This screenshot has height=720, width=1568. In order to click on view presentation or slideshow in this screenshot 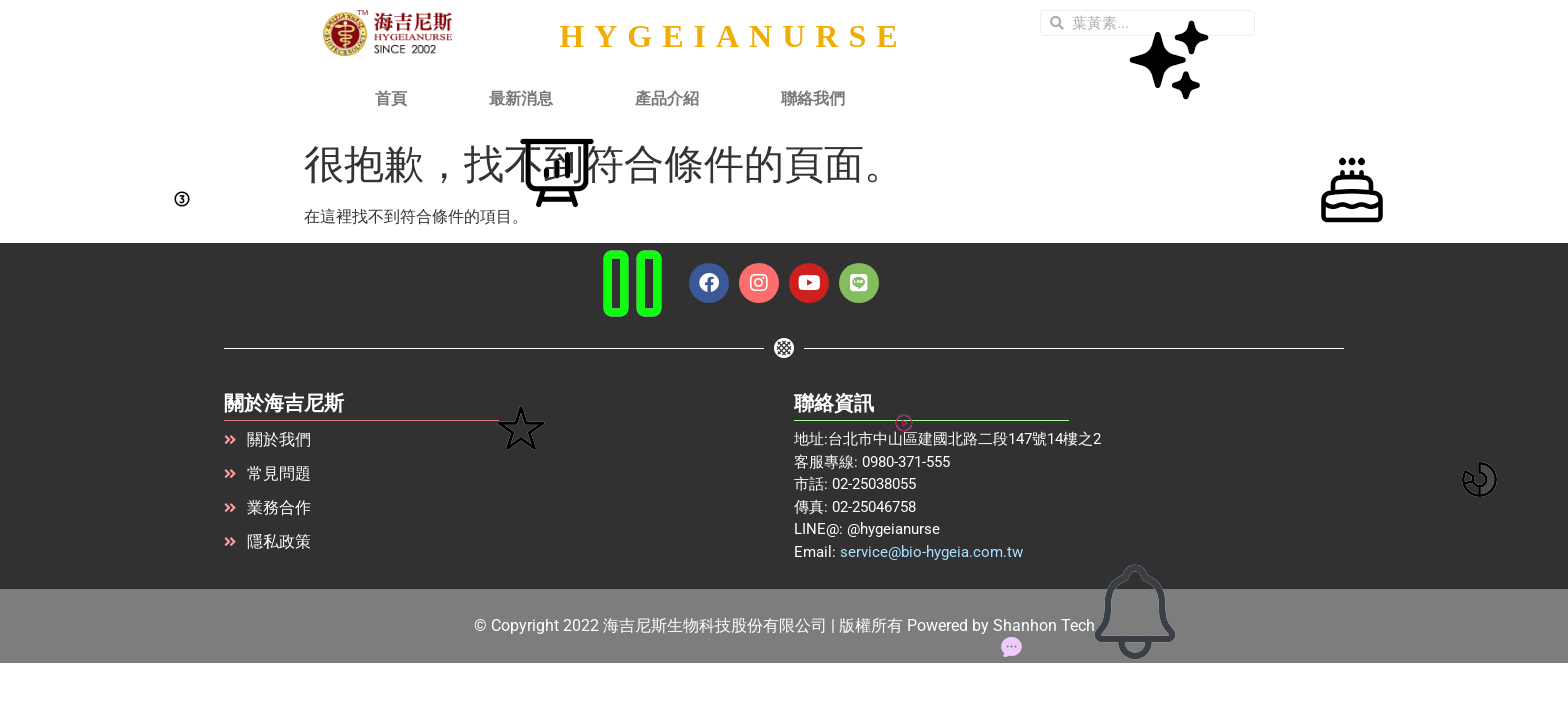, I will do `click(557, 173)`.